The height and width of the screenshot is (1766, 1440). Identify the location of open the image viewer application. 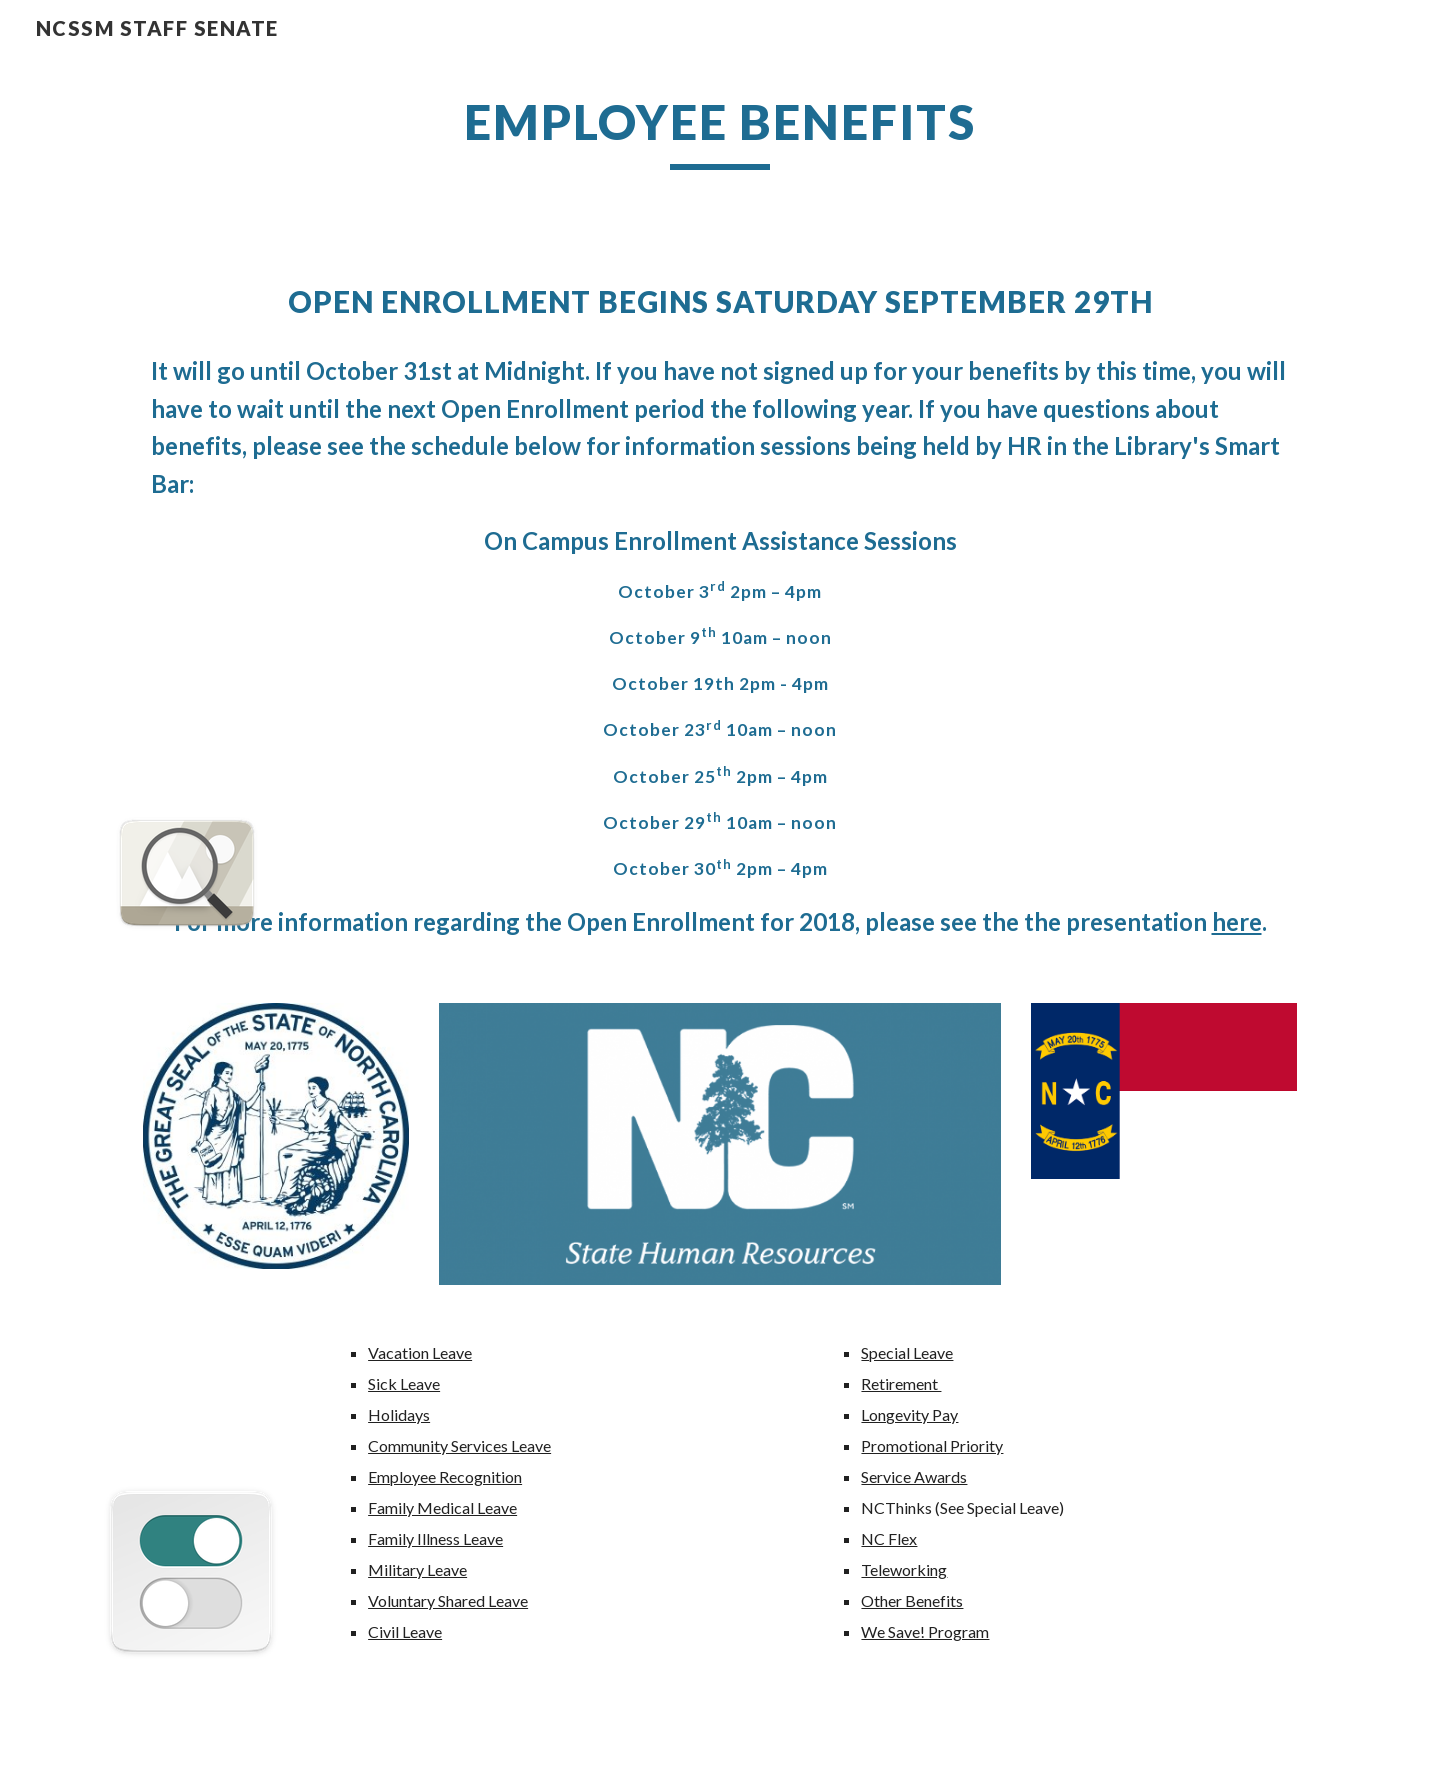
(187, 873).